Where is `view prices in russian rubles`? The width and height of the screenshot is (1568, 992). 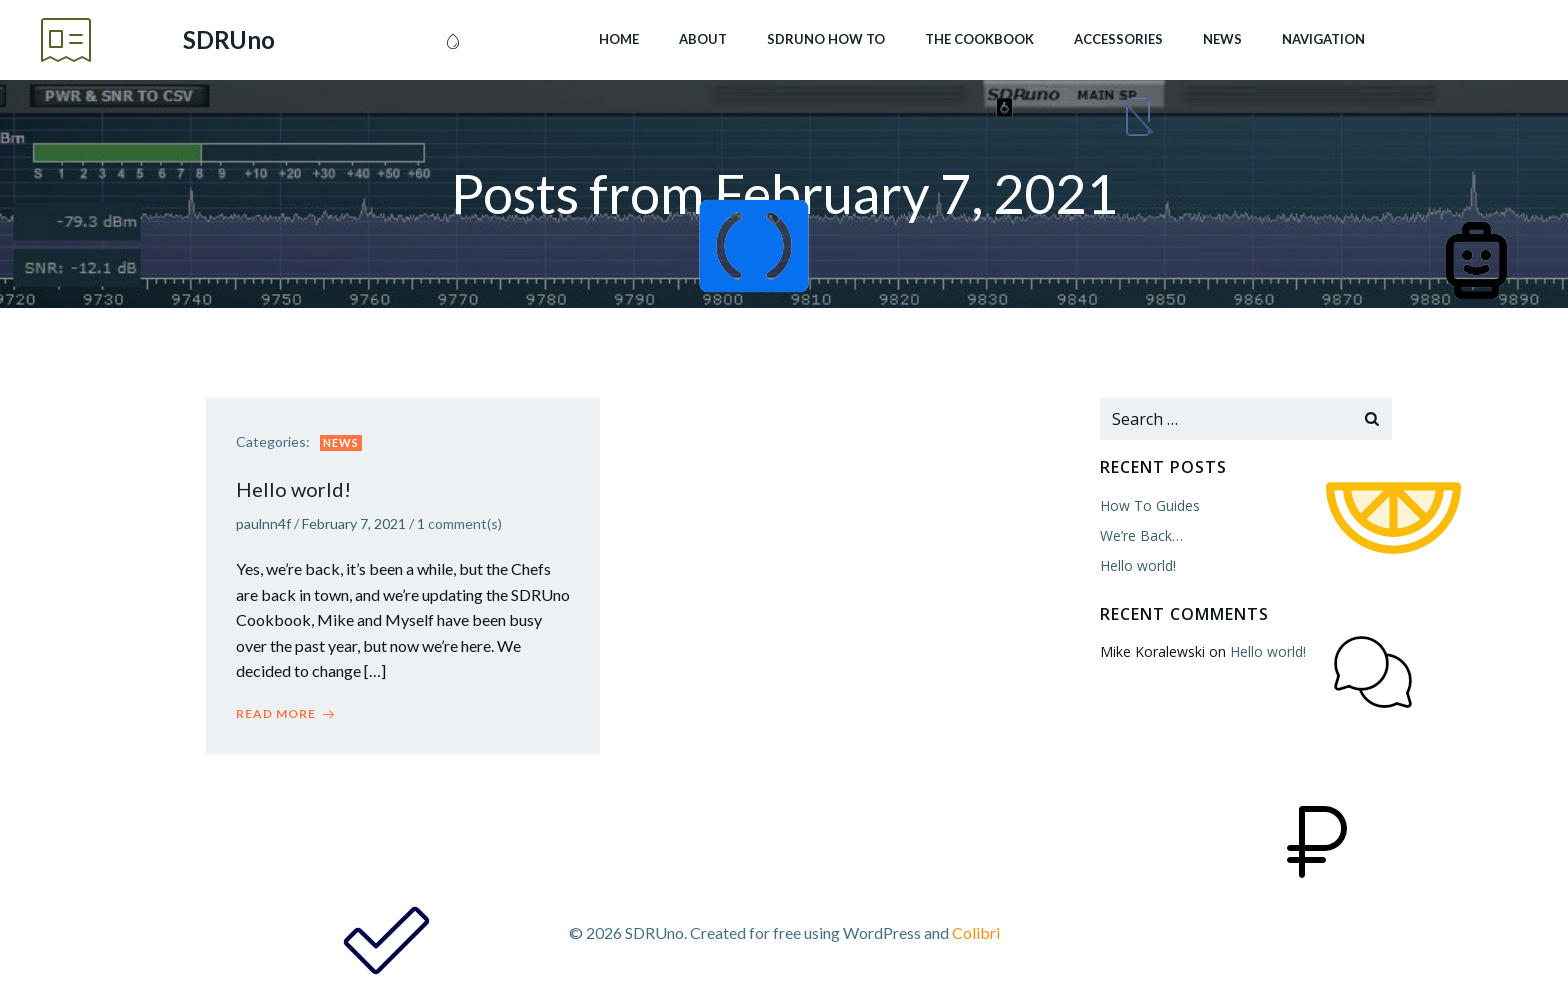 view prices in russian rubles is located at coordinates (1317, 842).